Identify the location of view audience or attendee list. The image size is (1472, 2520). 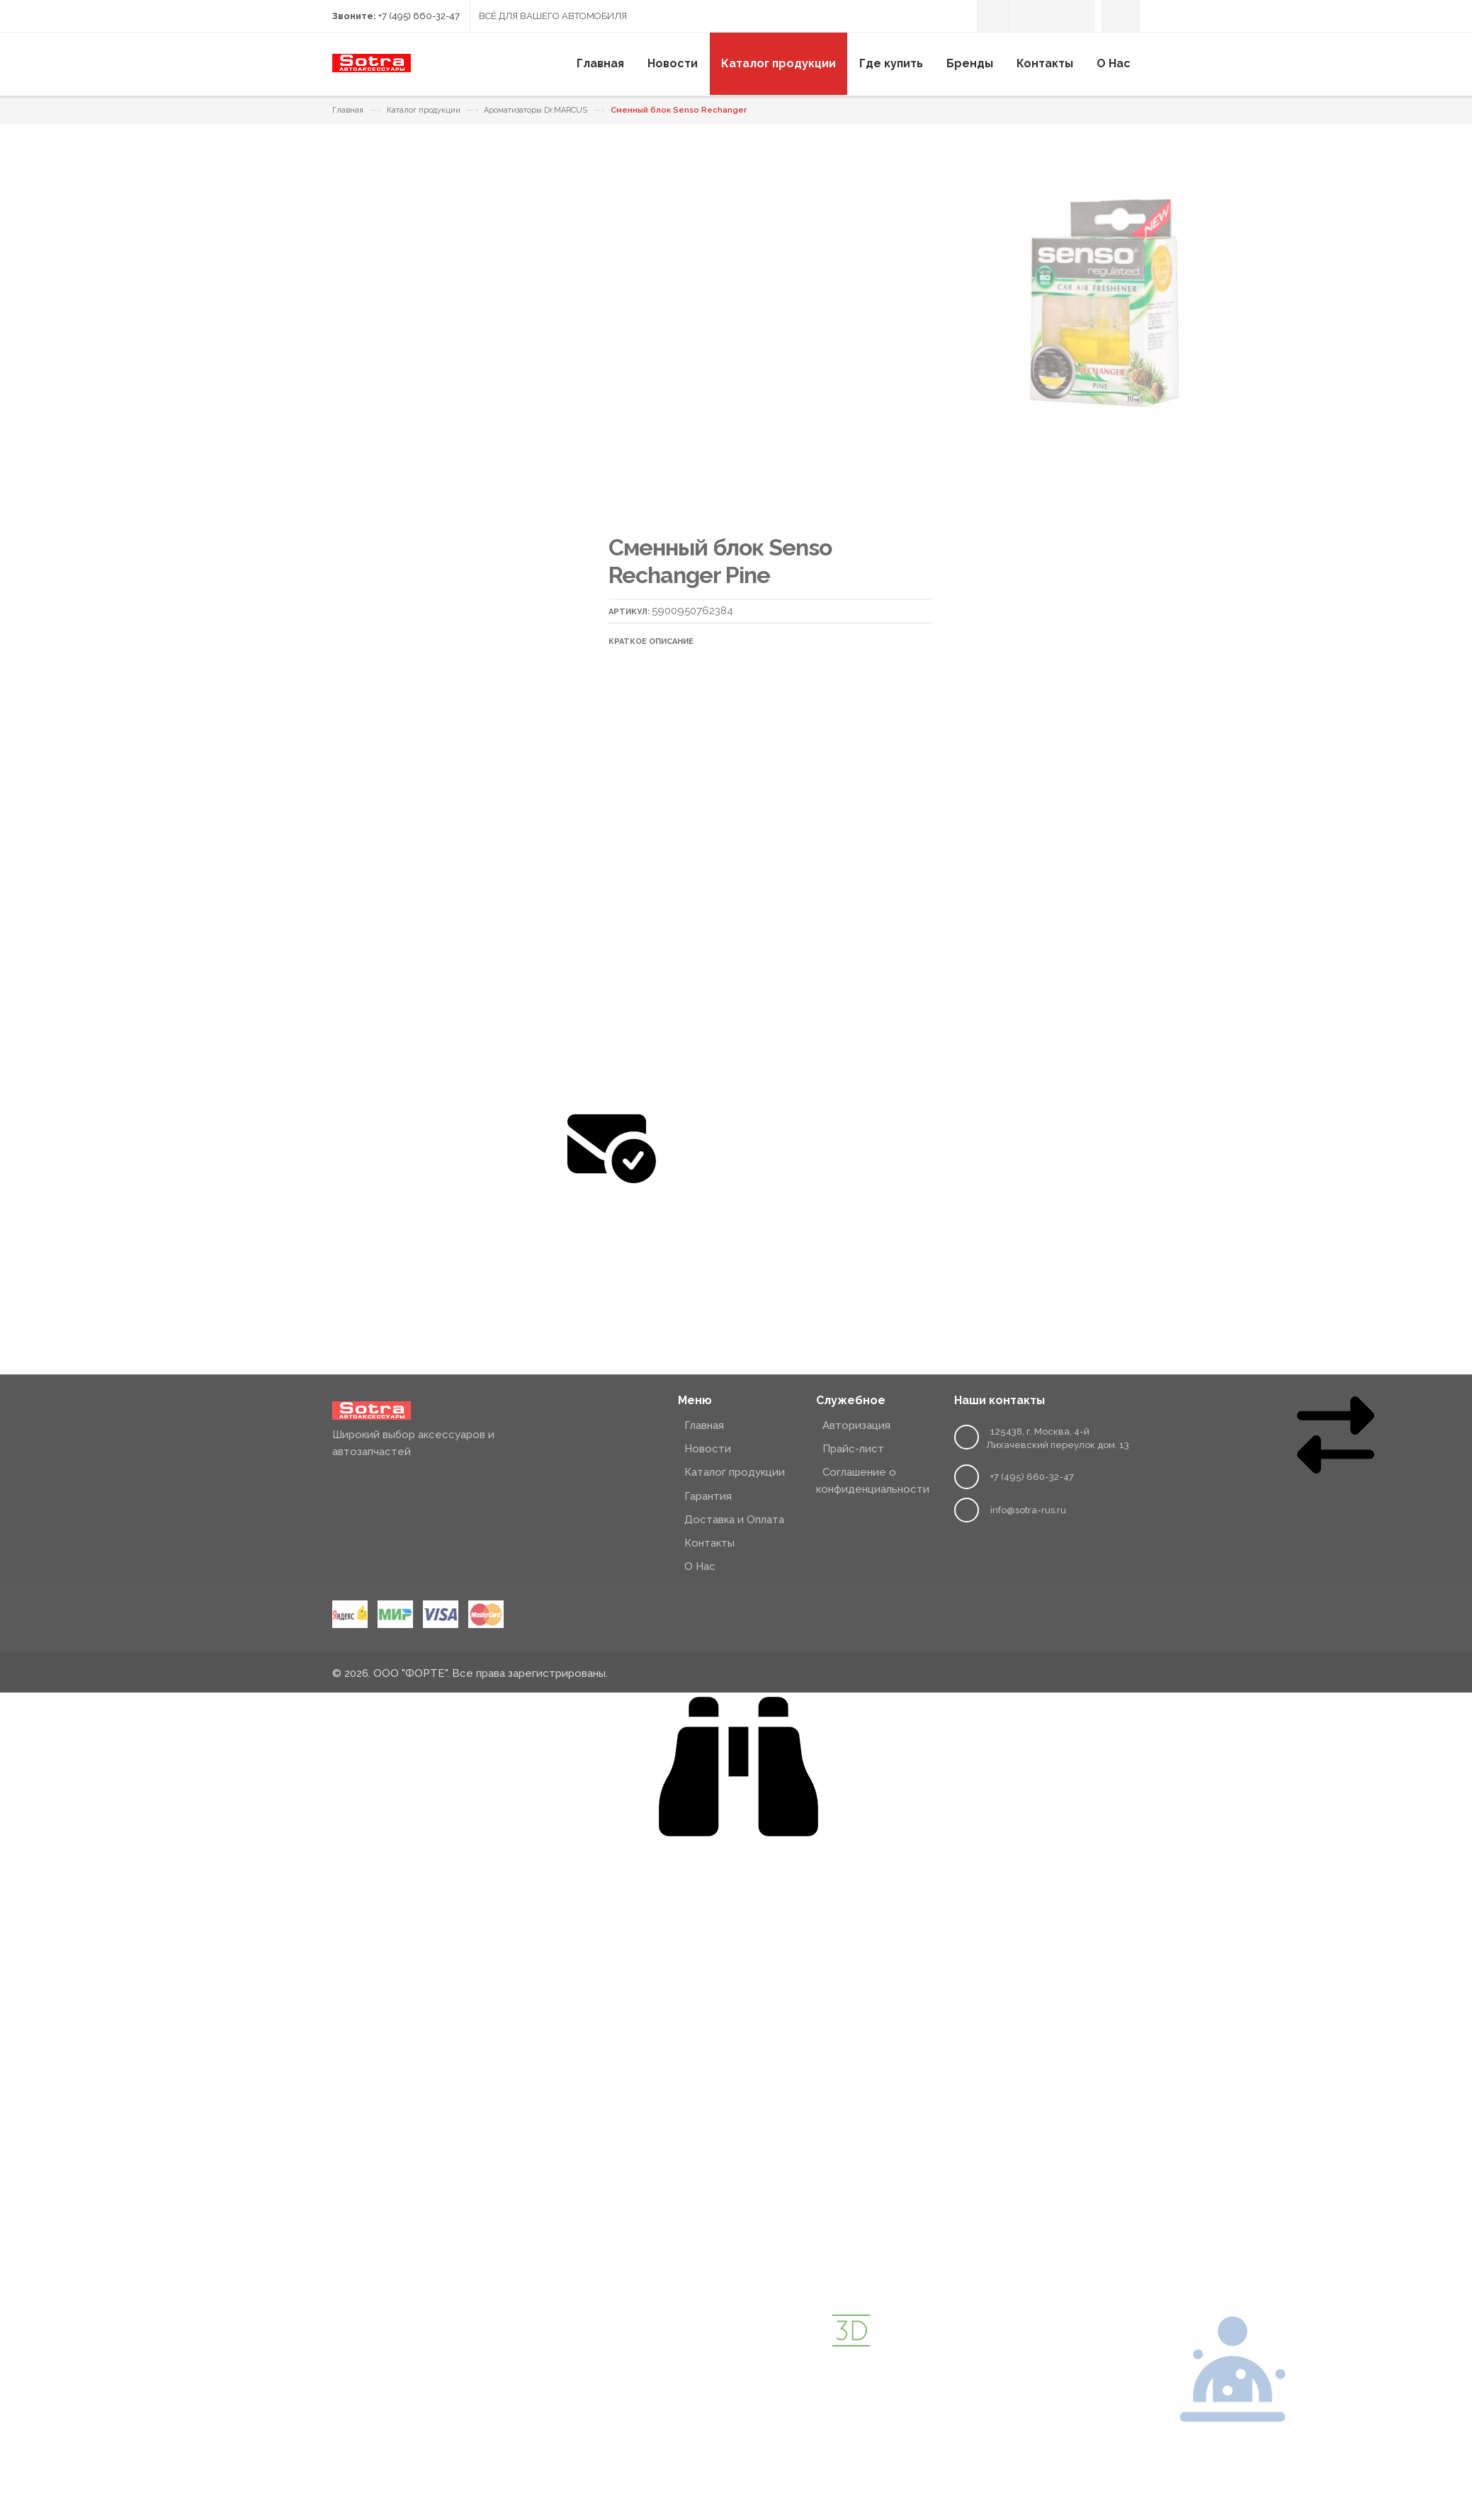
(1233, 2369).